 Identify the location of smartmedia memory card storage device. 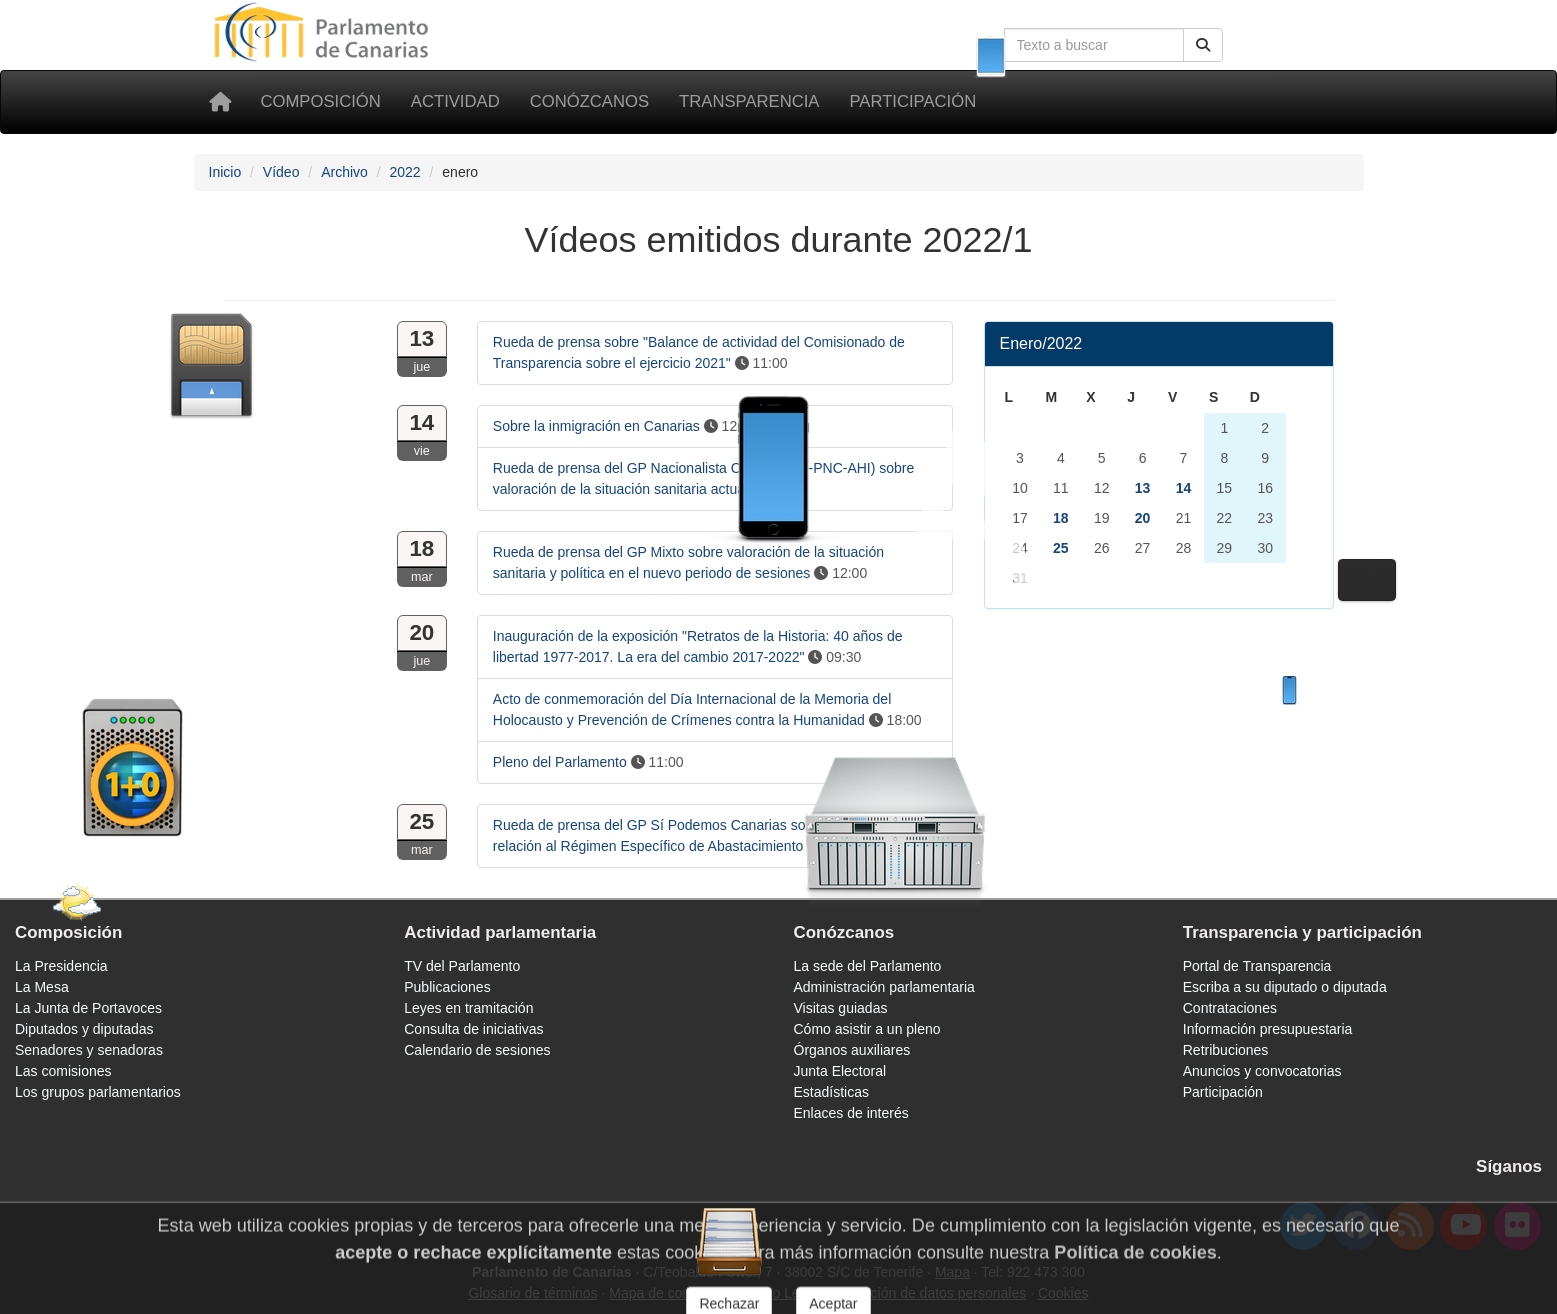
(211, 366).